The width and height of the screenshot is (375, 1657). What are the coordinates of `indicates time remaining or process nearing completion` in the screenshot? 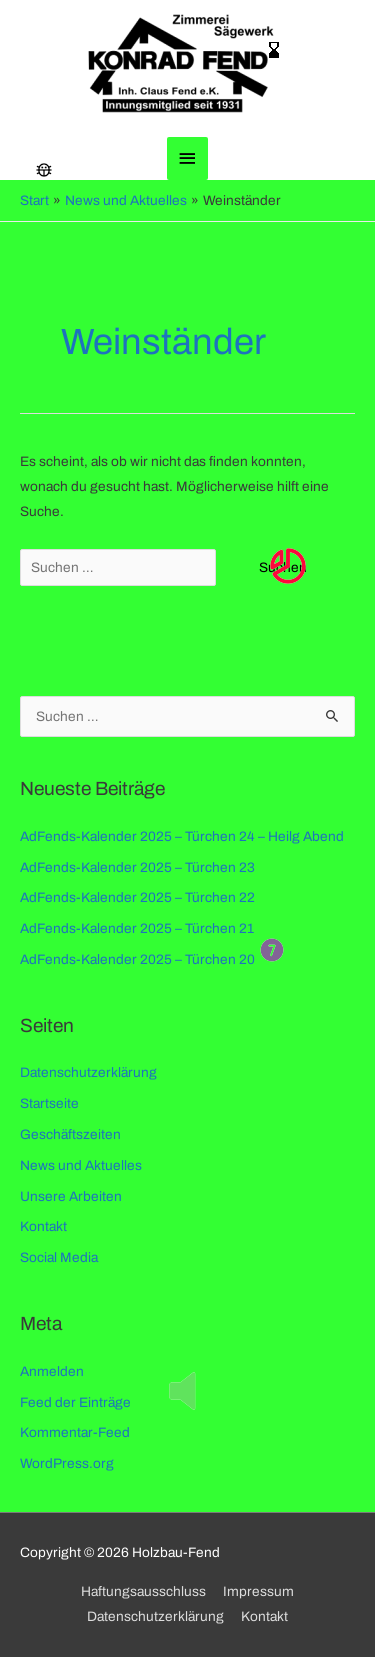 It's located at (274, 50).